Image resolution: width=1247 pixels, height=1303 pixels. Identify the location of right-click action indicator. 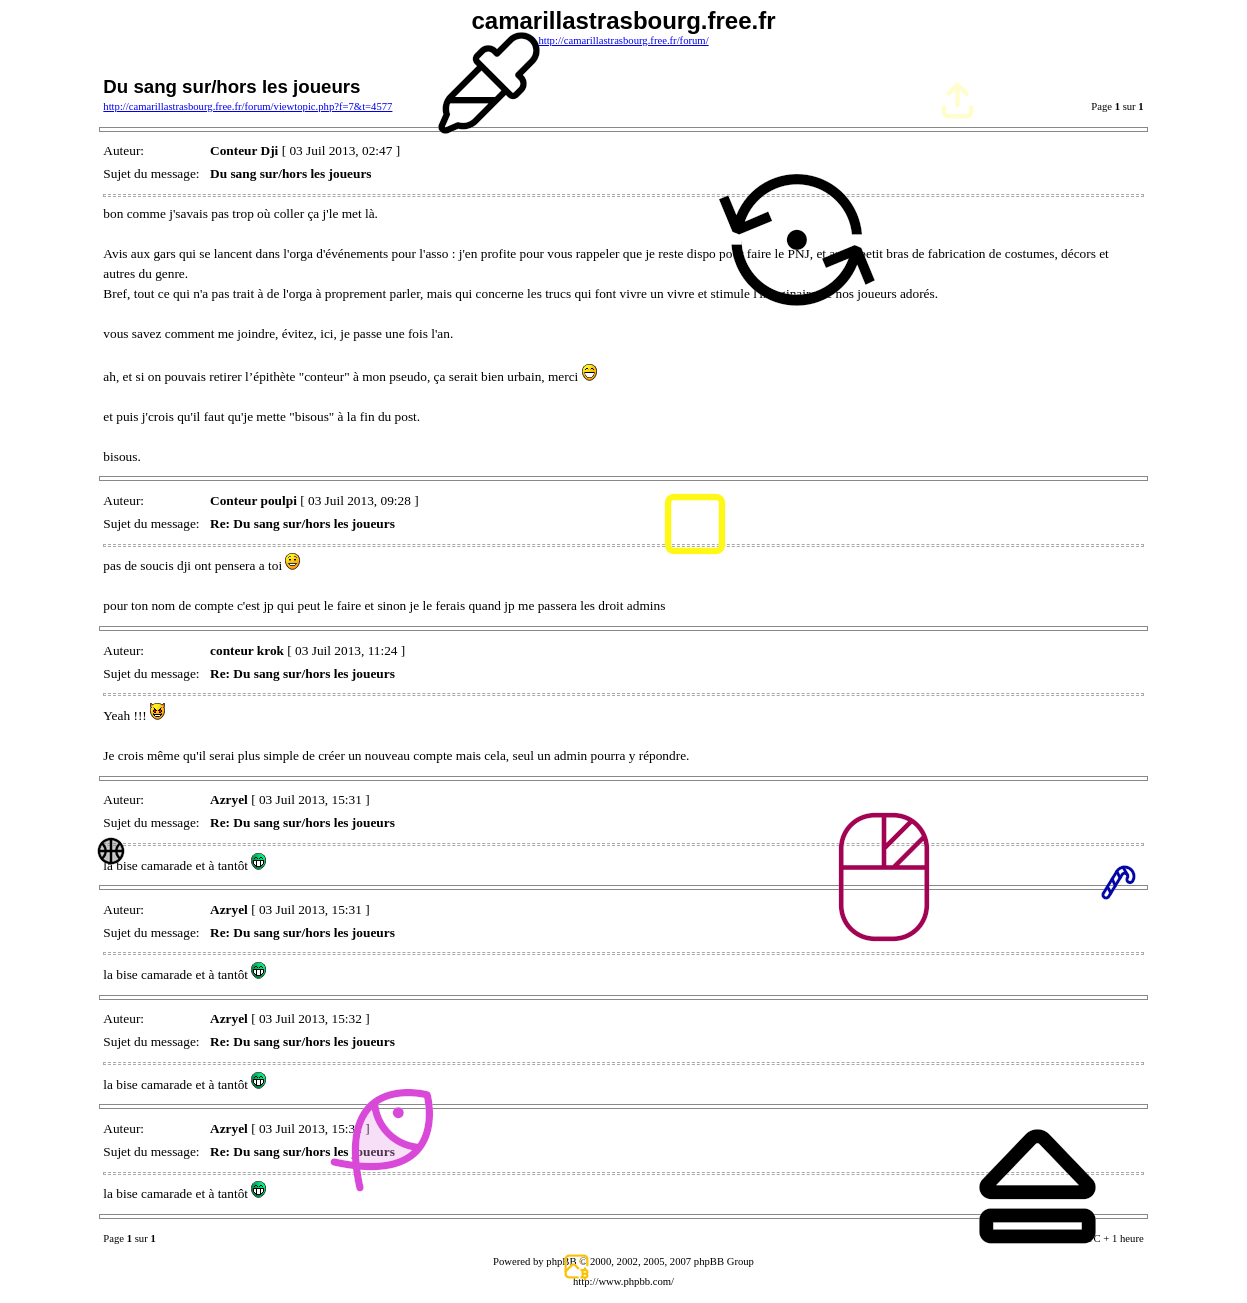
(884, 877).